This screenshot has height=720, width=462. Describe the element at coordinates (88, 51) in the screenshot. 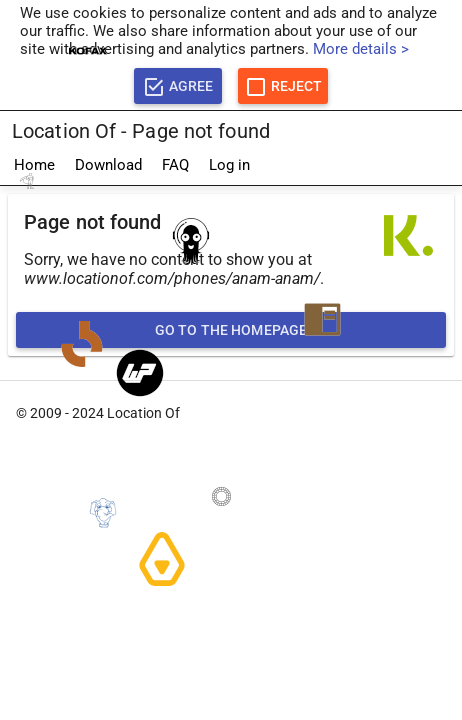

I see `Kofax company logo` at that location.